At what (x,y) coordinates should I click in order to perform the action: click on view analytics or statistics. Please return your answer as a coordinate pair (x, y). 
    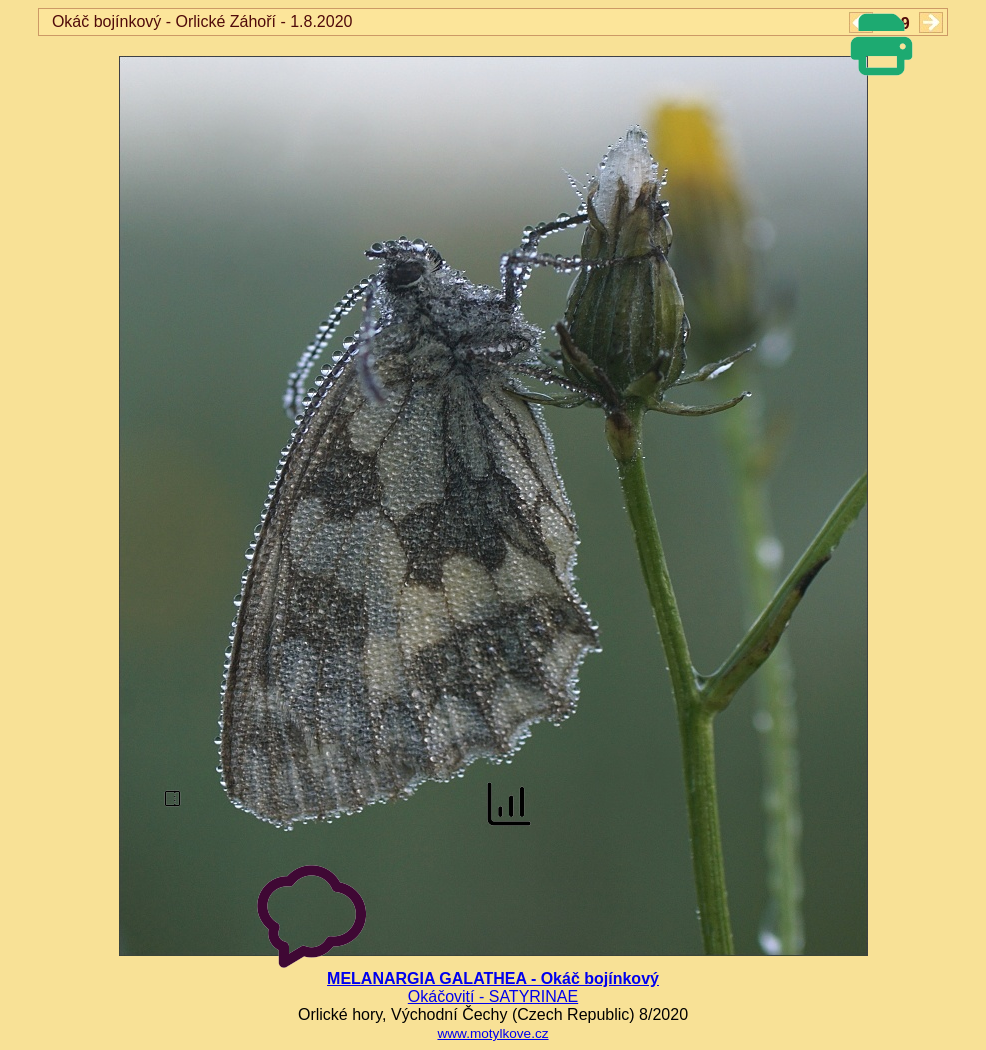
    Looking at the image, I should click on (509, 804).